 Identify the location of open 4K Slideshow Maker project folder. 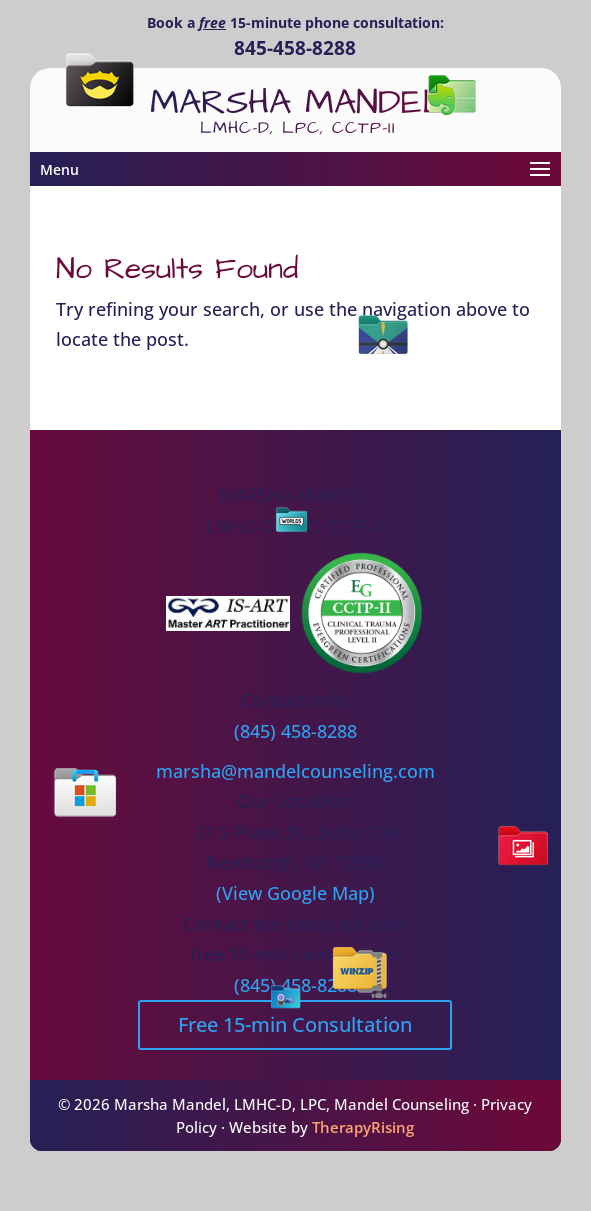
(523, 847).